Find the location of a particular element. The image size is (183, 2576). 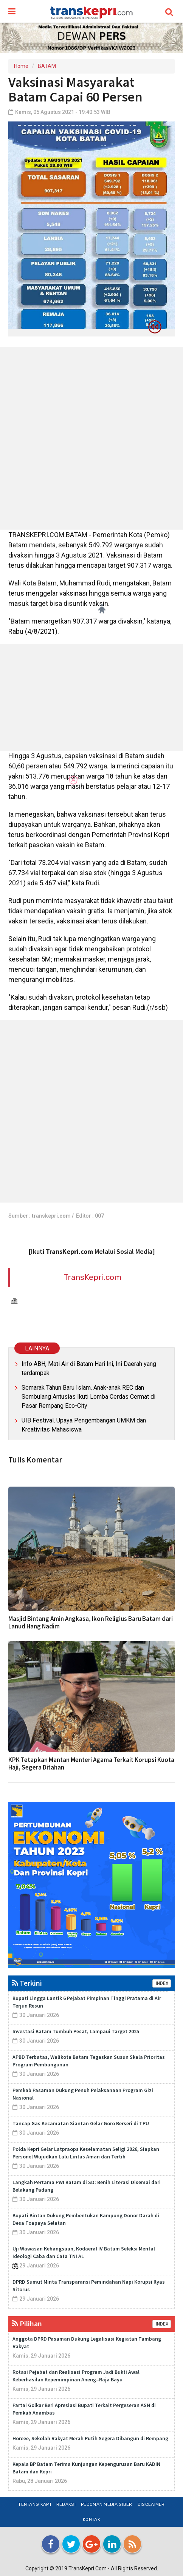

view apartment or residential listings is located at coordinates (14, 1301).